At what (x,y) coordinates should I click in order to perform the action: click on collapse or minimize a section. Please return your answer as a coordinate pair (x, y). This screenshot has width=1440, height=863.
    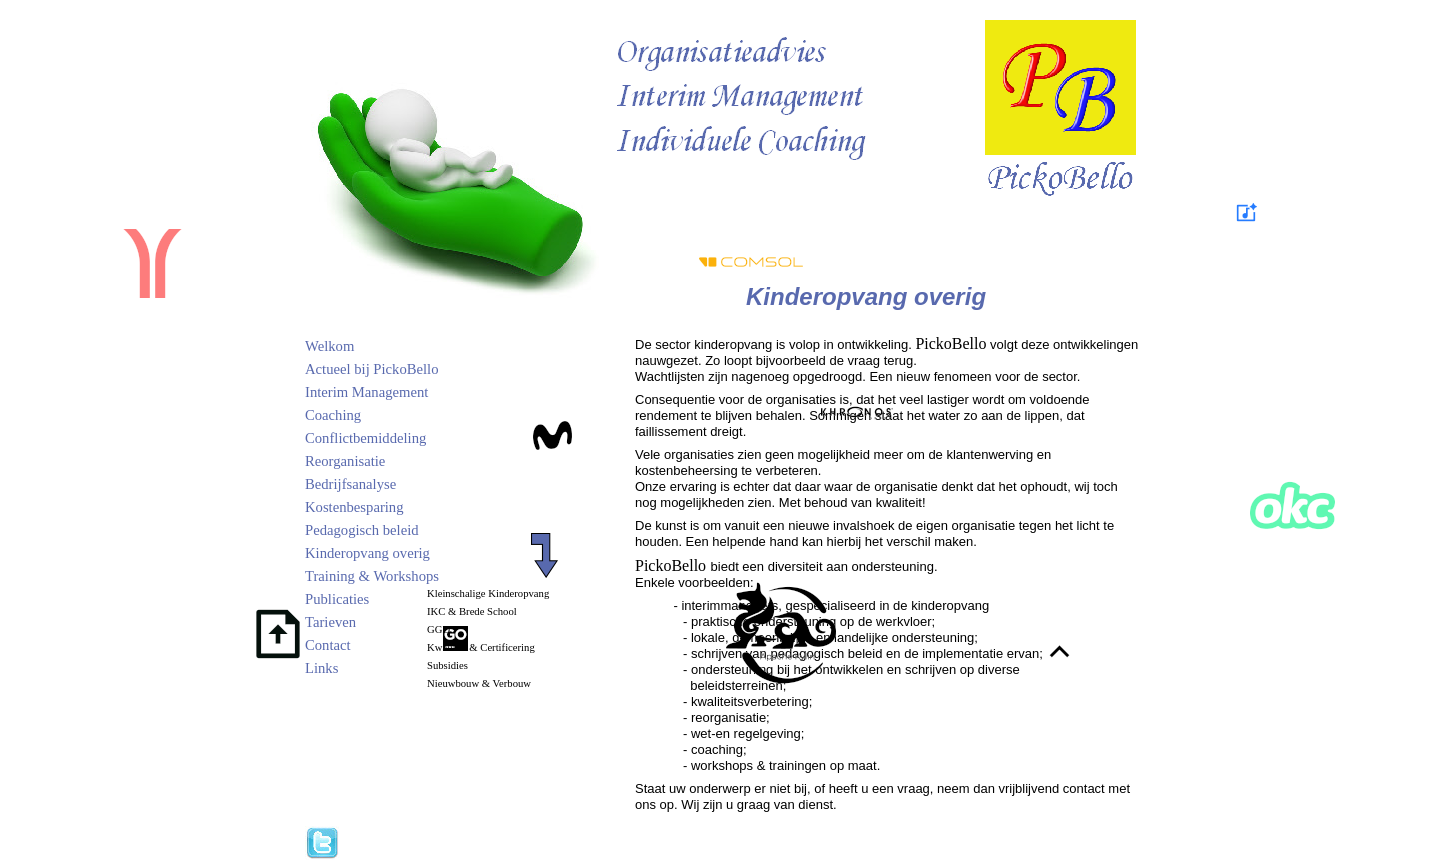
    Looking at the image, I should click on (1059, 651).